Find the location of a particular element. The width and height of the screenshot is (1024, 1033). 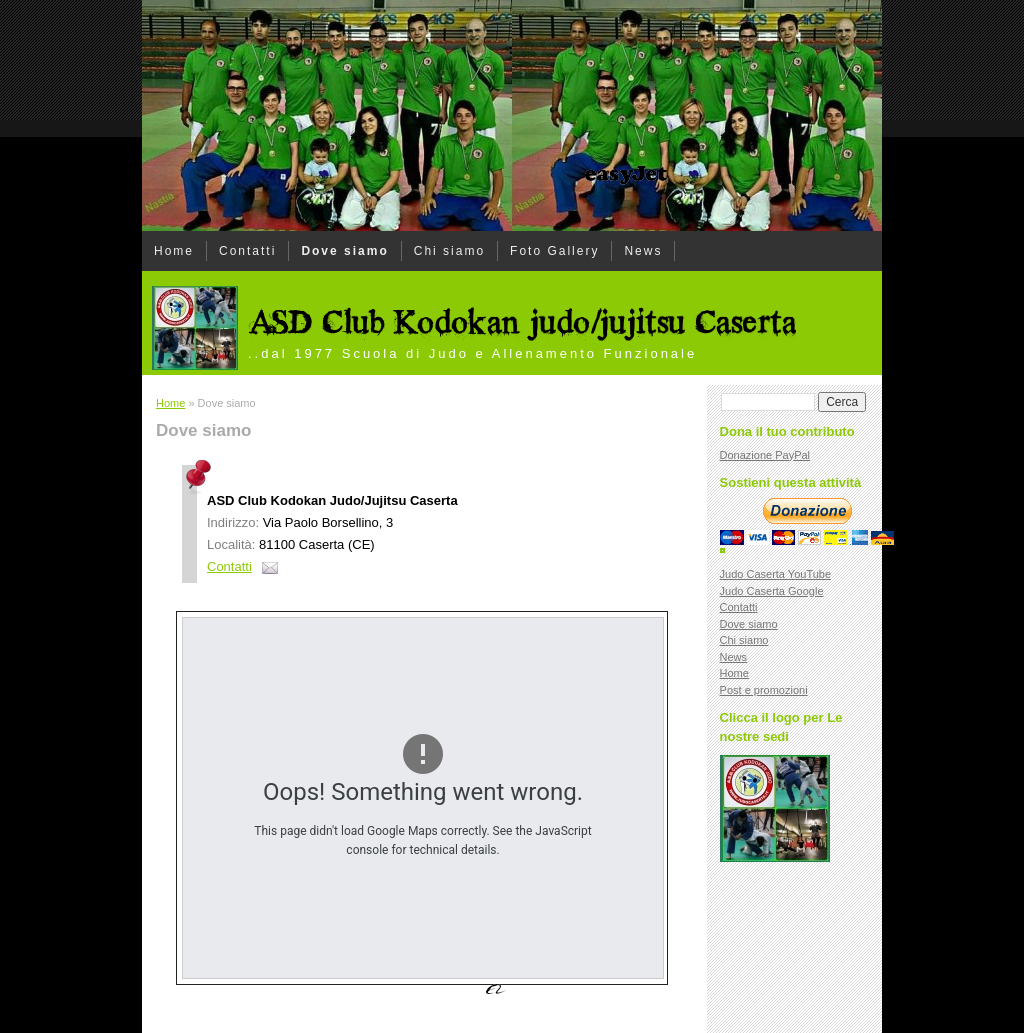

easyJet airline app or website is located at coordinates (626, 175).